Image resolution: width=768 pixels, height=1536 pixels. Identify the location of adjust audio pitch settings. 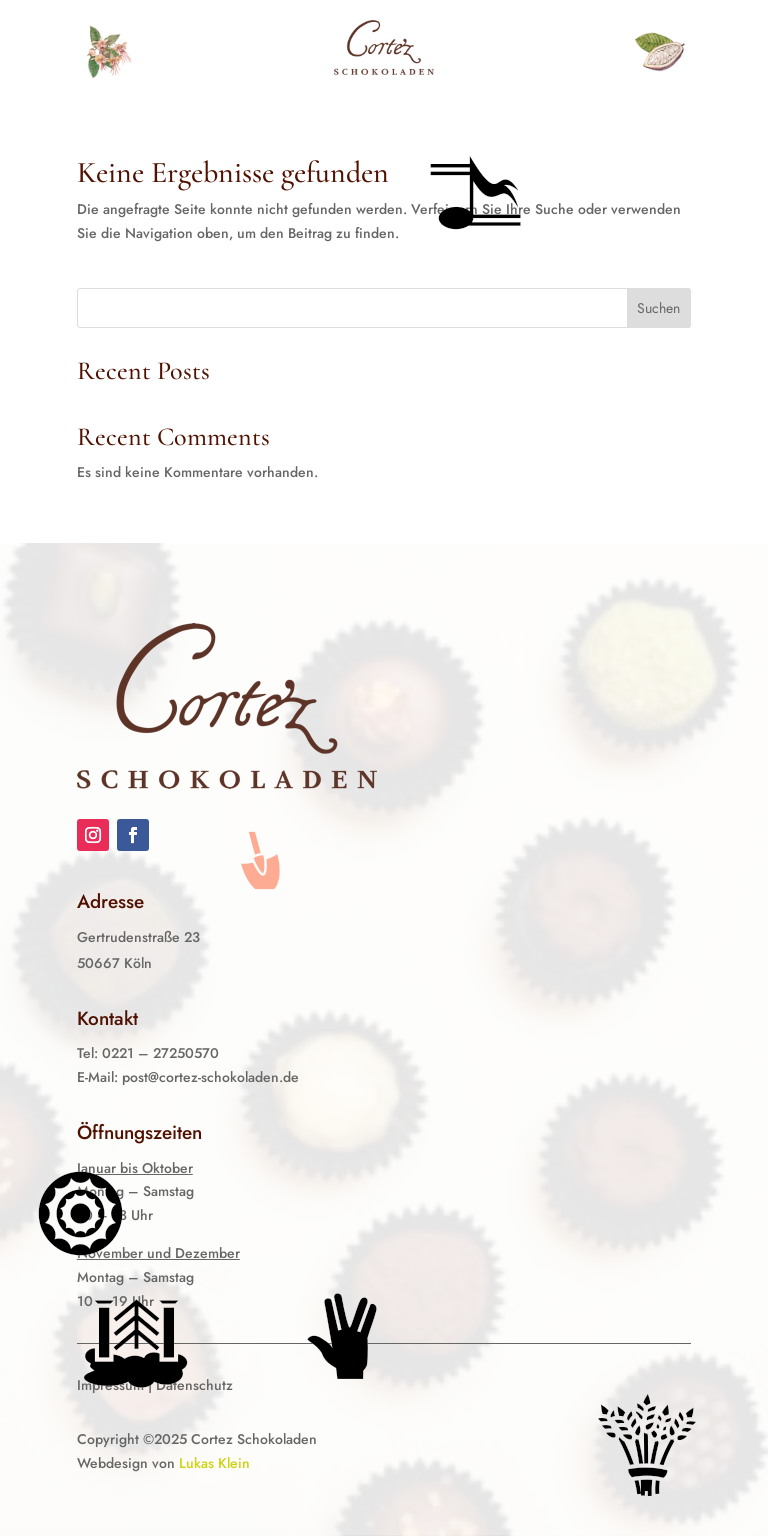
(475, 195).